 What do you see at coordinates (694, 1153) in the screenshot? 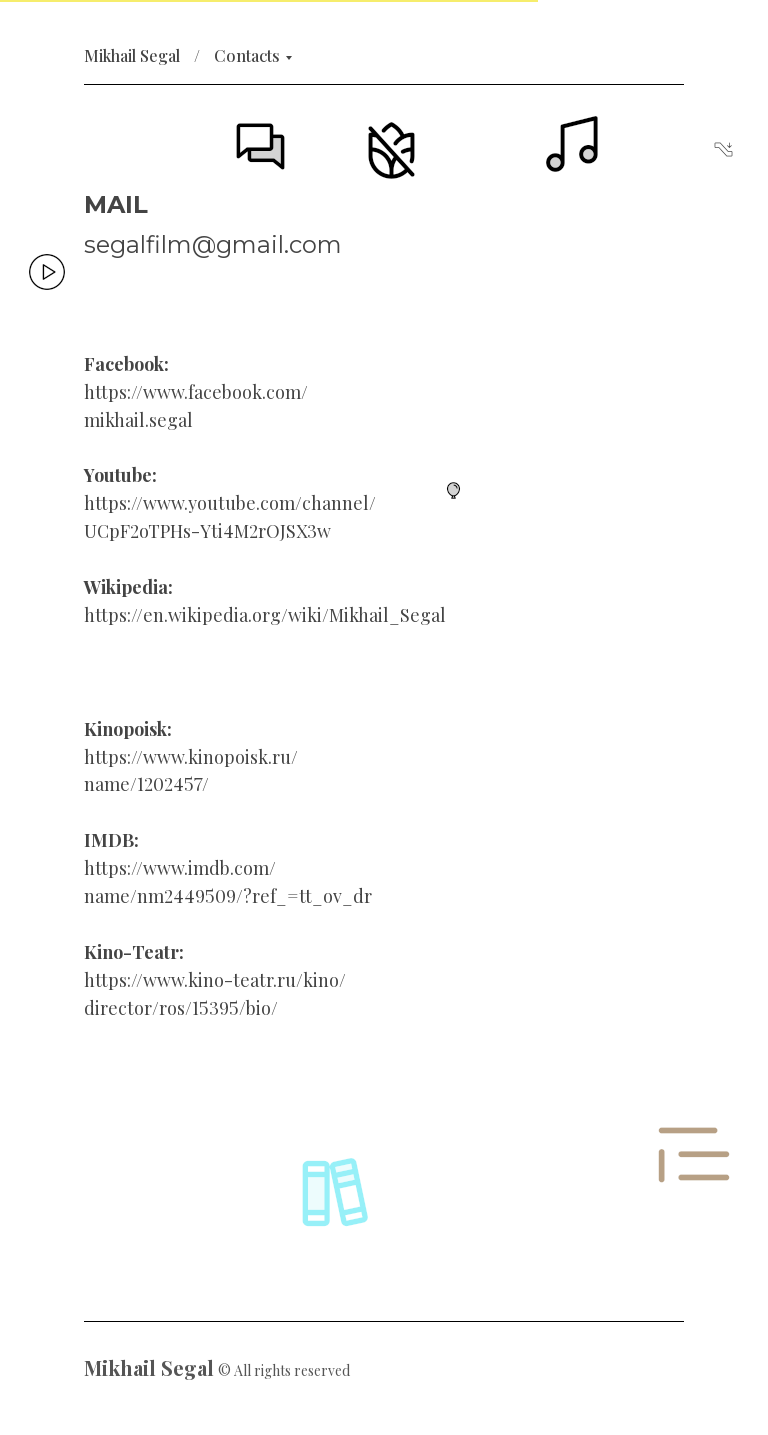
I see `insert a block quote` at bounding box center [694, 1153].